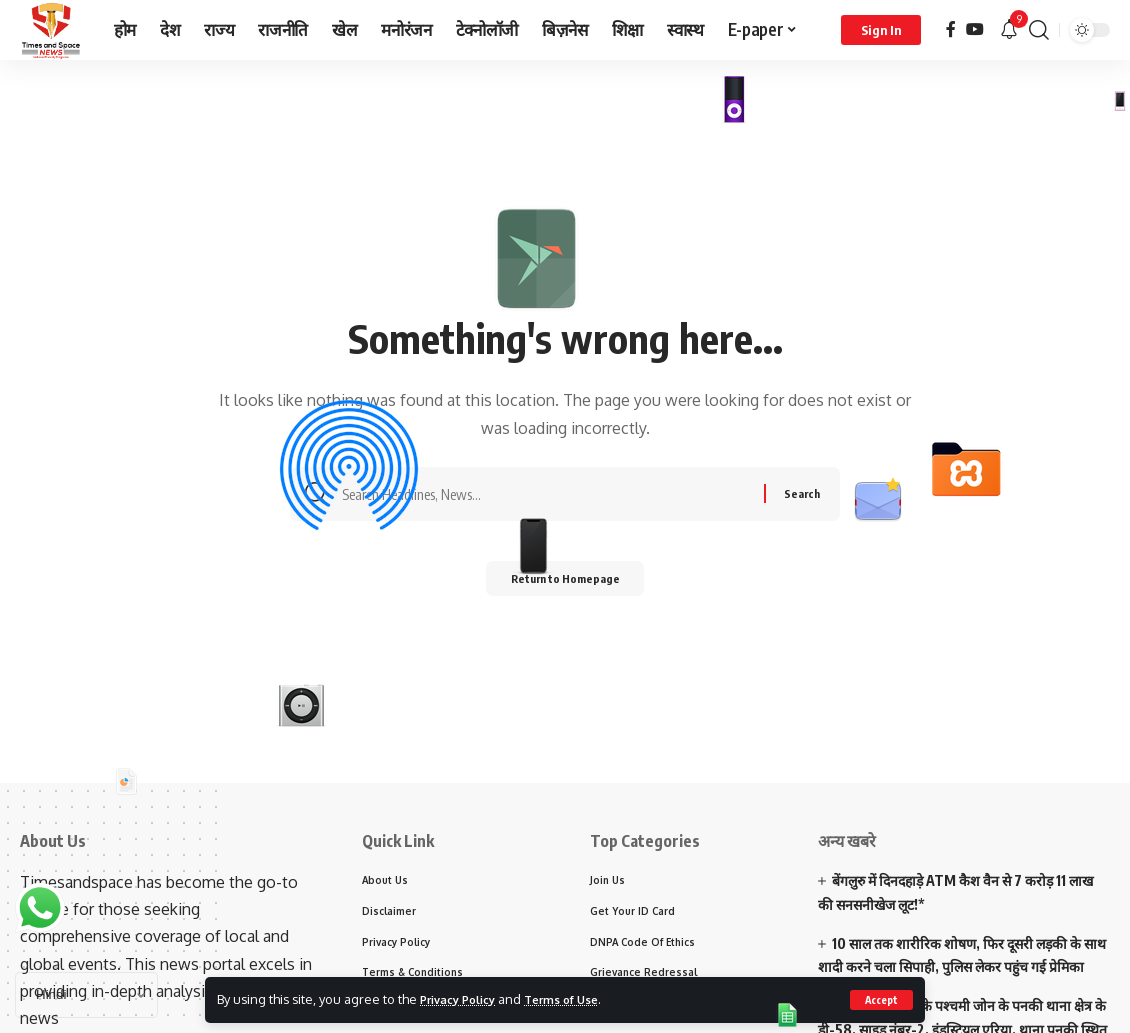  Describe the element at coordinates (966, 471) in the screenshot. I see `open XAMPP local server files folder` at that location.